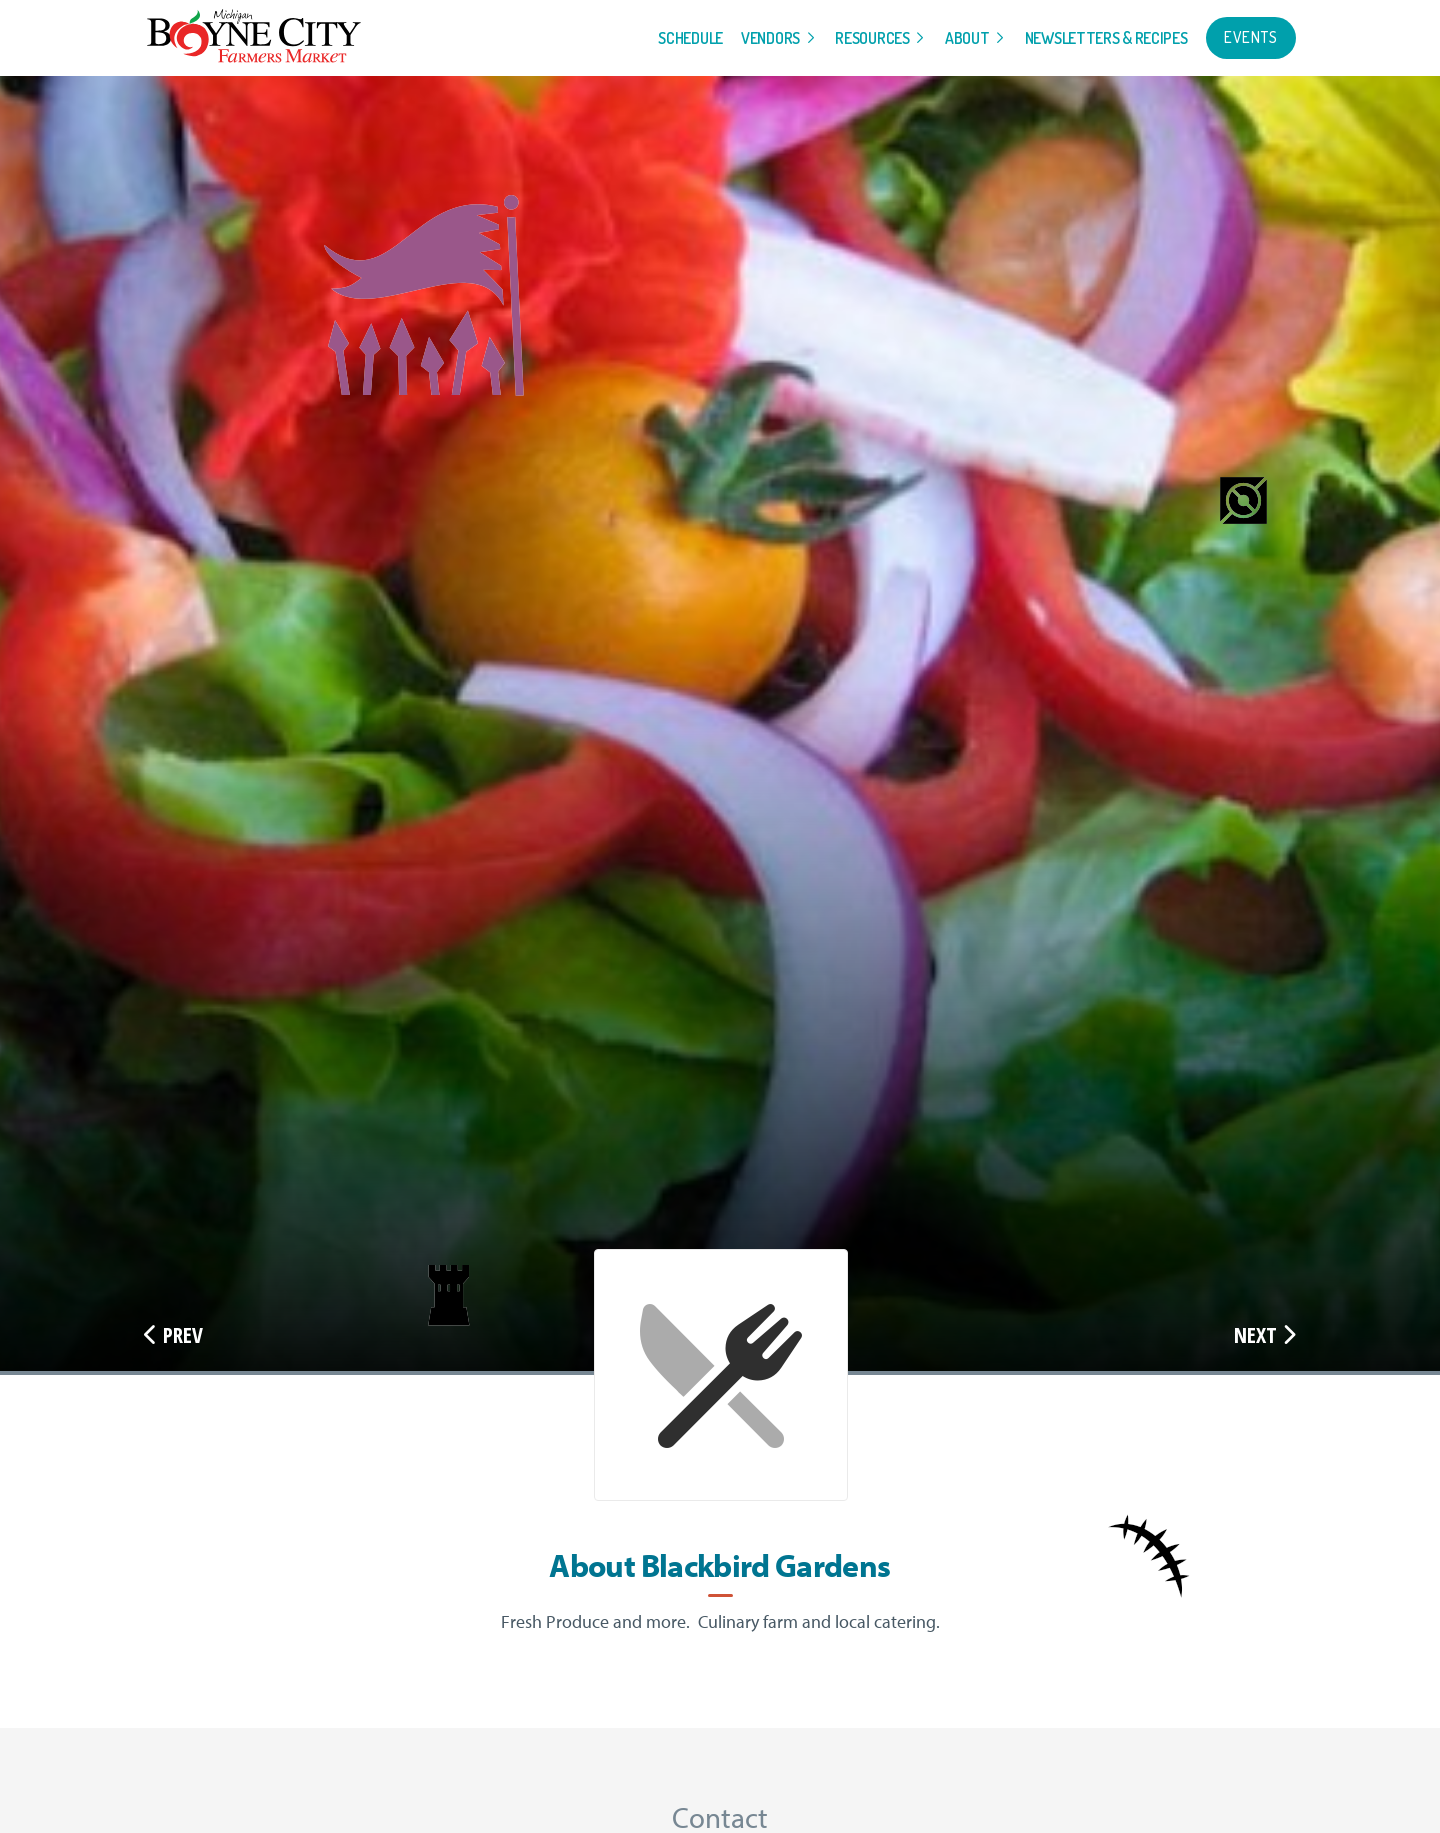  What do you see at coordinates (424, 295) in the screenshot?
I see `rally team members or summon allies` at bounding box center [424, 295].